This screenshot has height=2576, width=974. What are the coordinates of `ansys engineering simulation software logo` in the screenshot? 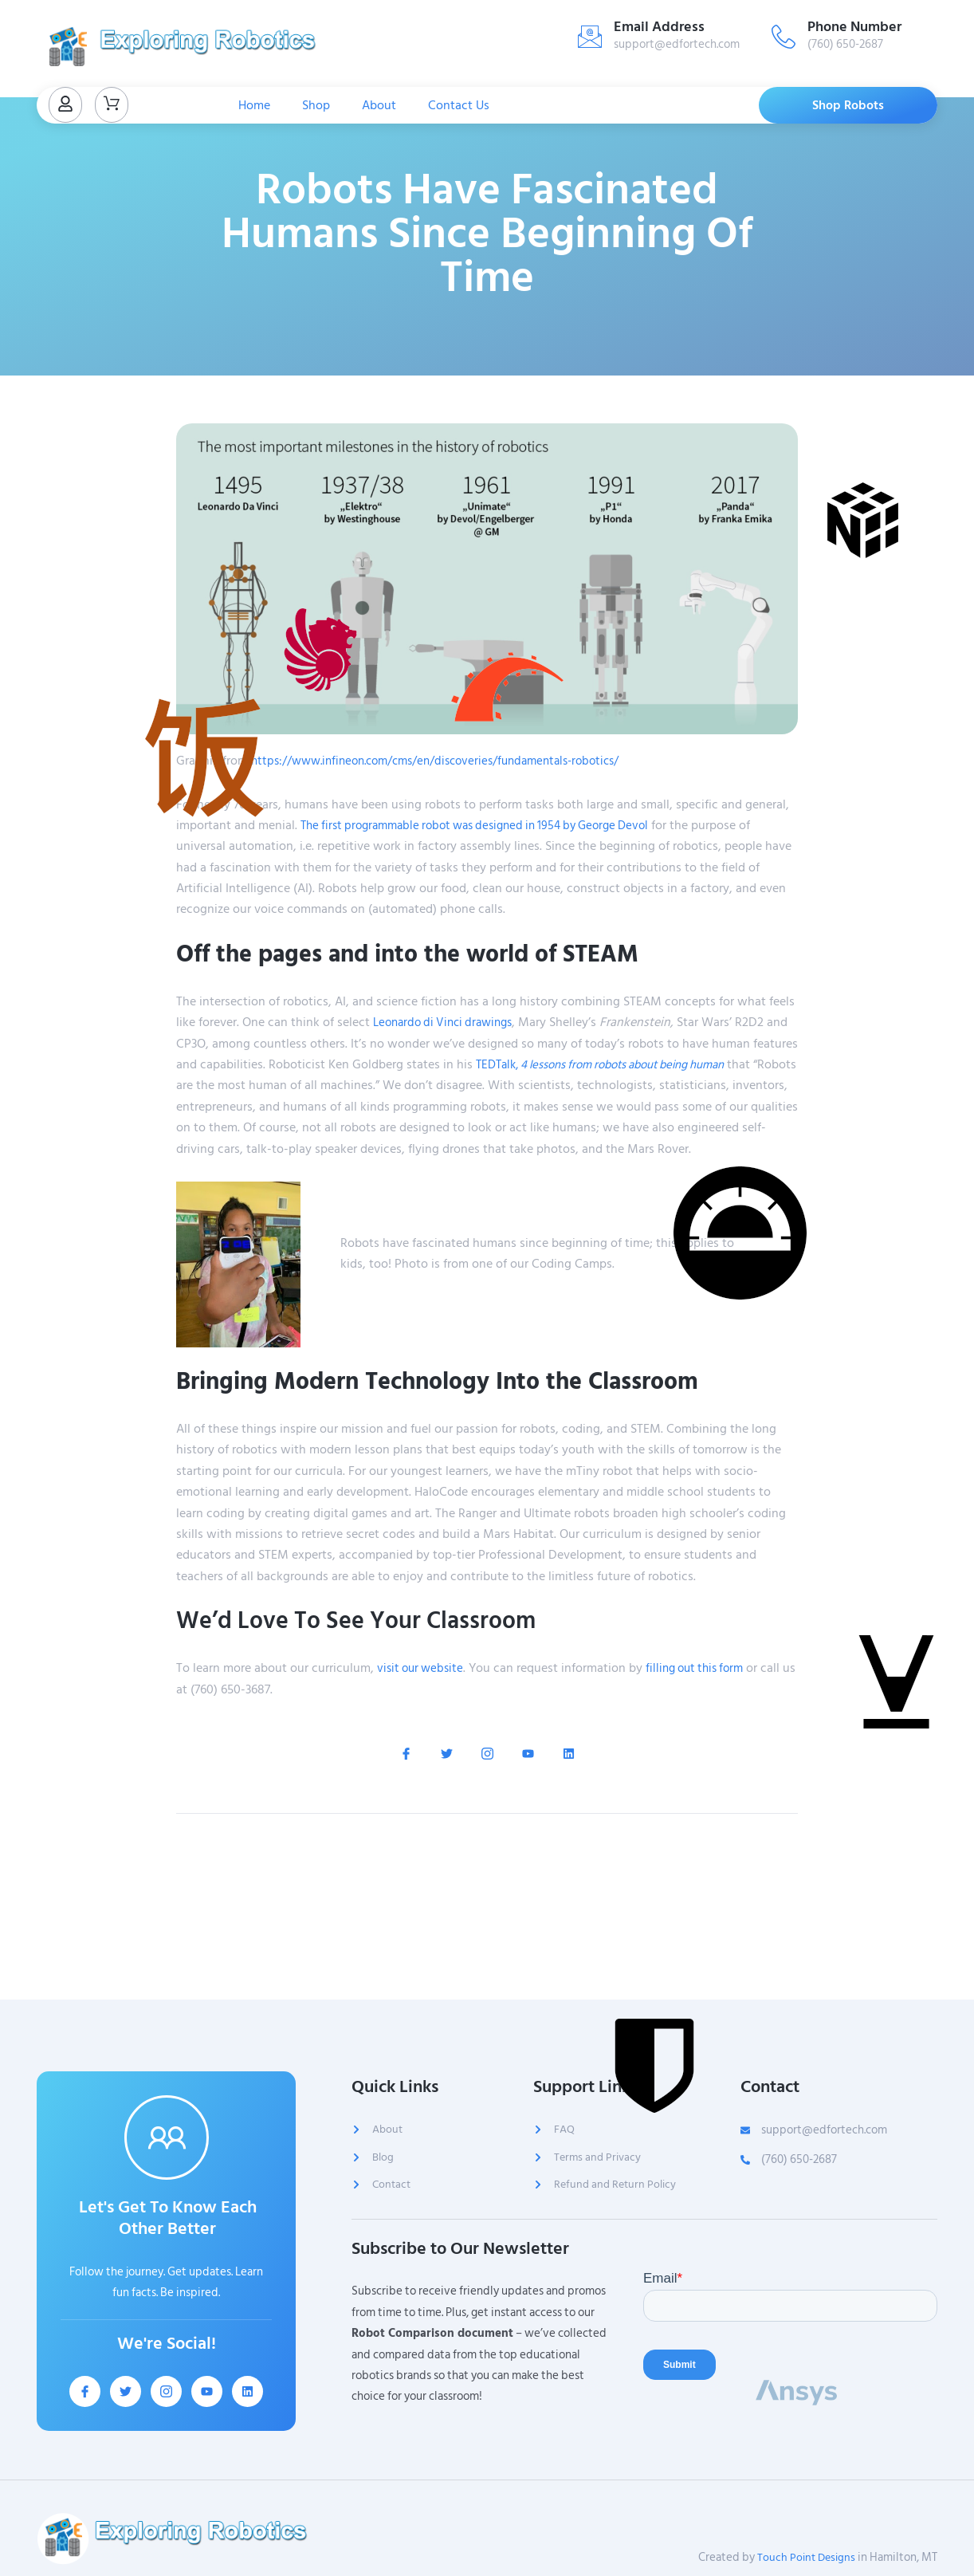 It's located at (796, 2393).